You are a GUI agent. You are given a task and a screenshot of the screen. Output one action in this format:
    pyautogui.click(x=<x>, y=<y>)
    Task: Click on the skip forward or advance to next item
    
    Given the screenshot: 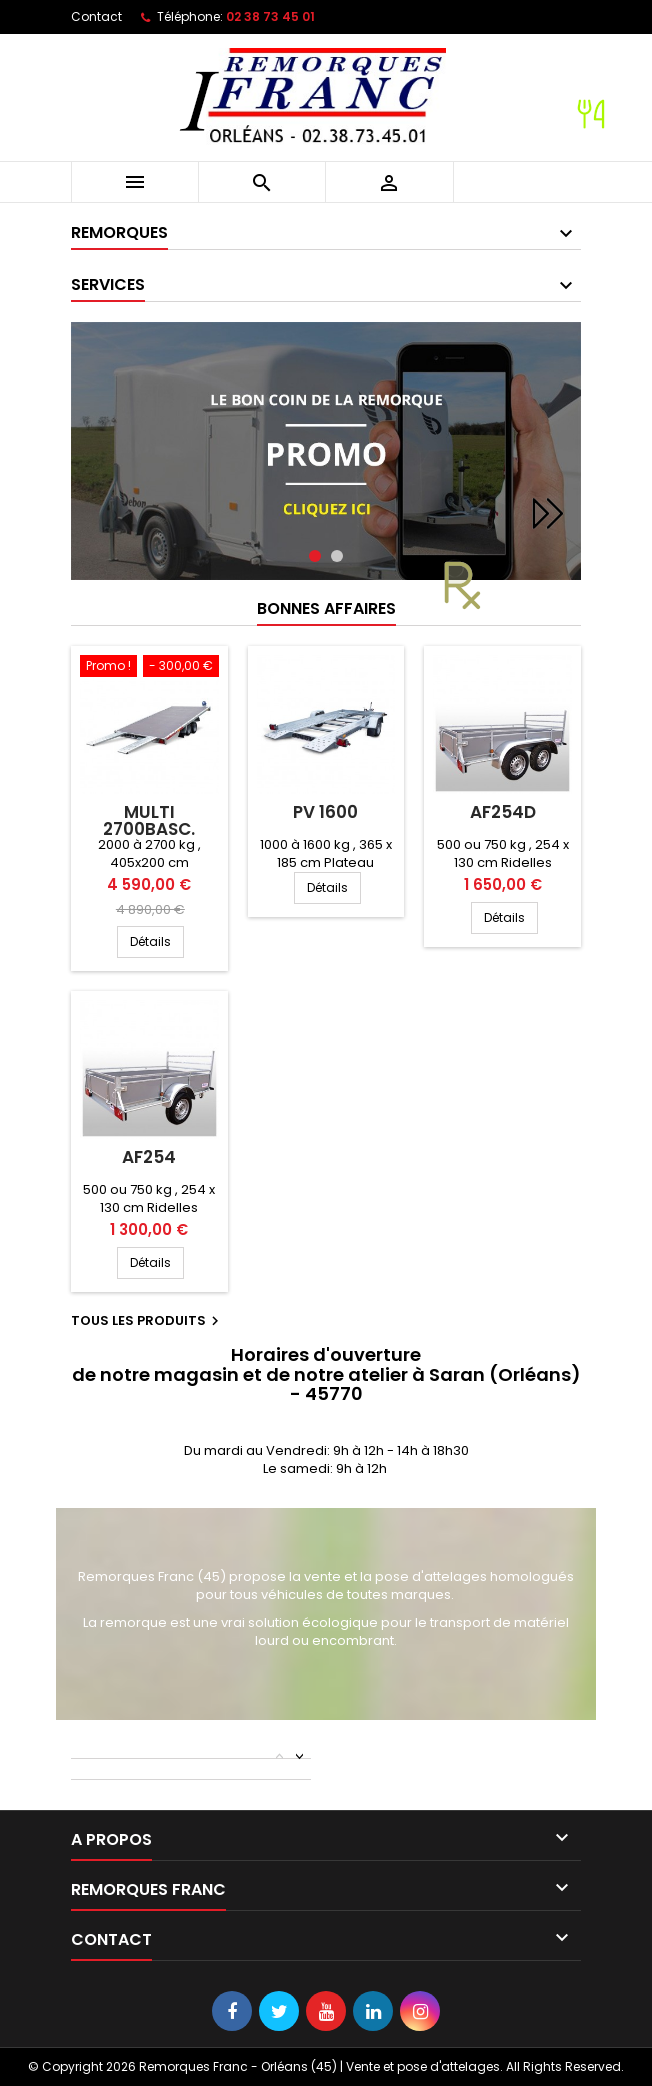 What is the action you would take?
    pyautogui.click(x=546, y=513)
    